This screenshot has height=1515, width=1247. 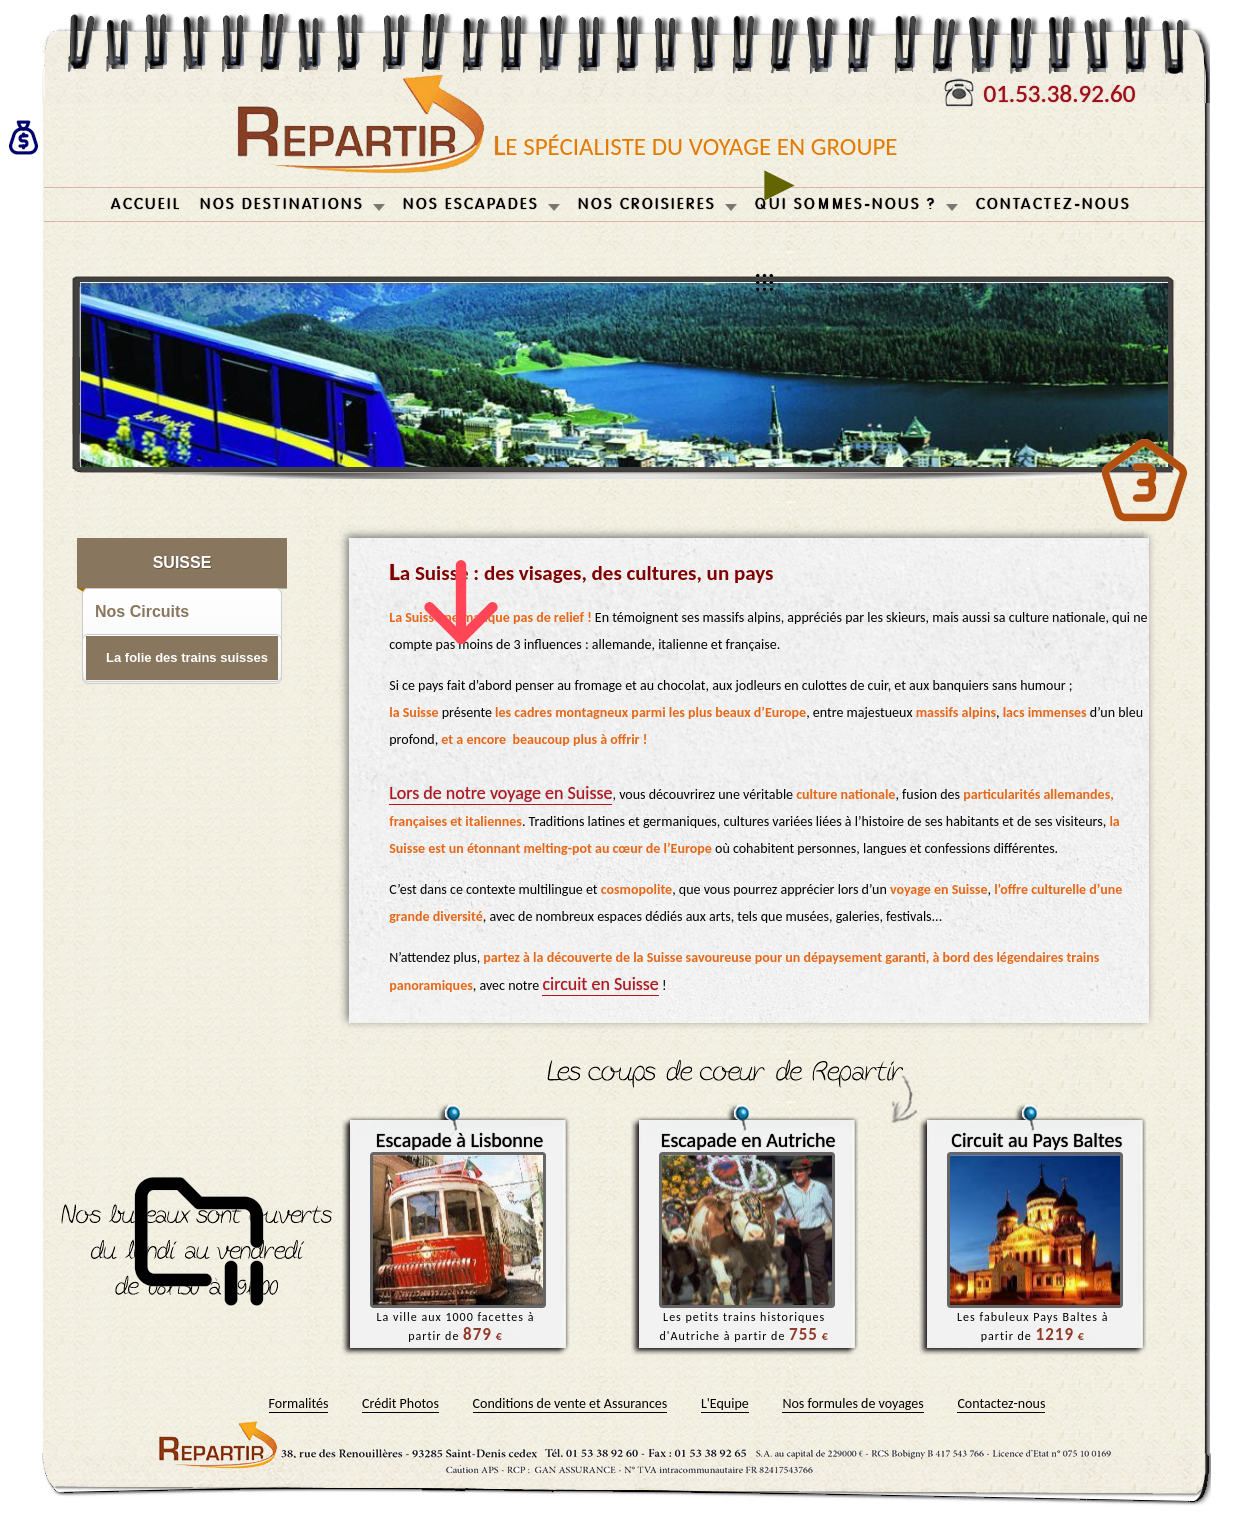 What do you see at coordinates (199, 1235) in the screenshot?
I see `pause folder sync or backup` at bounding box center [199, 1235].